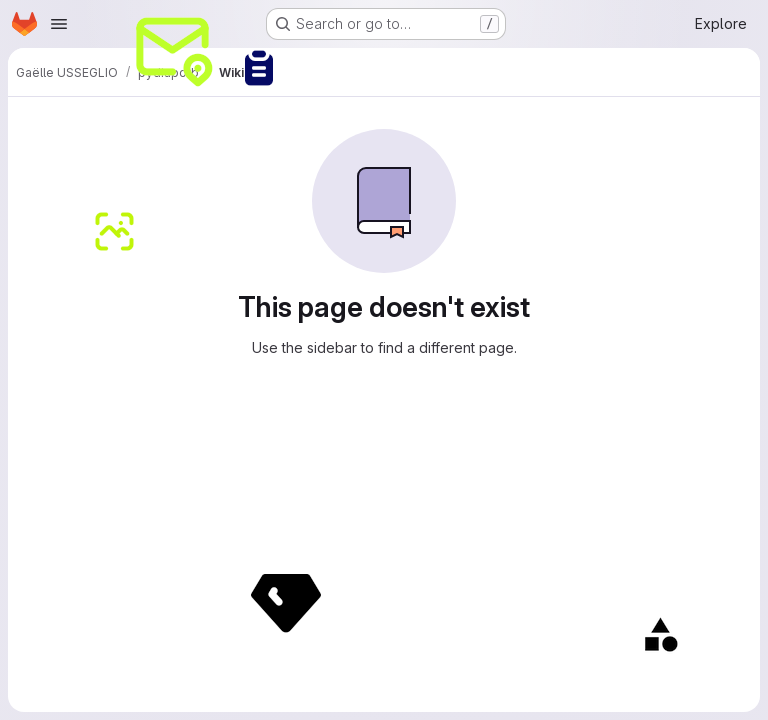  What do you see at coordinates (259, 68) in the screenshot?
I see `view clipboard contents` at bounding box center [259, 68].